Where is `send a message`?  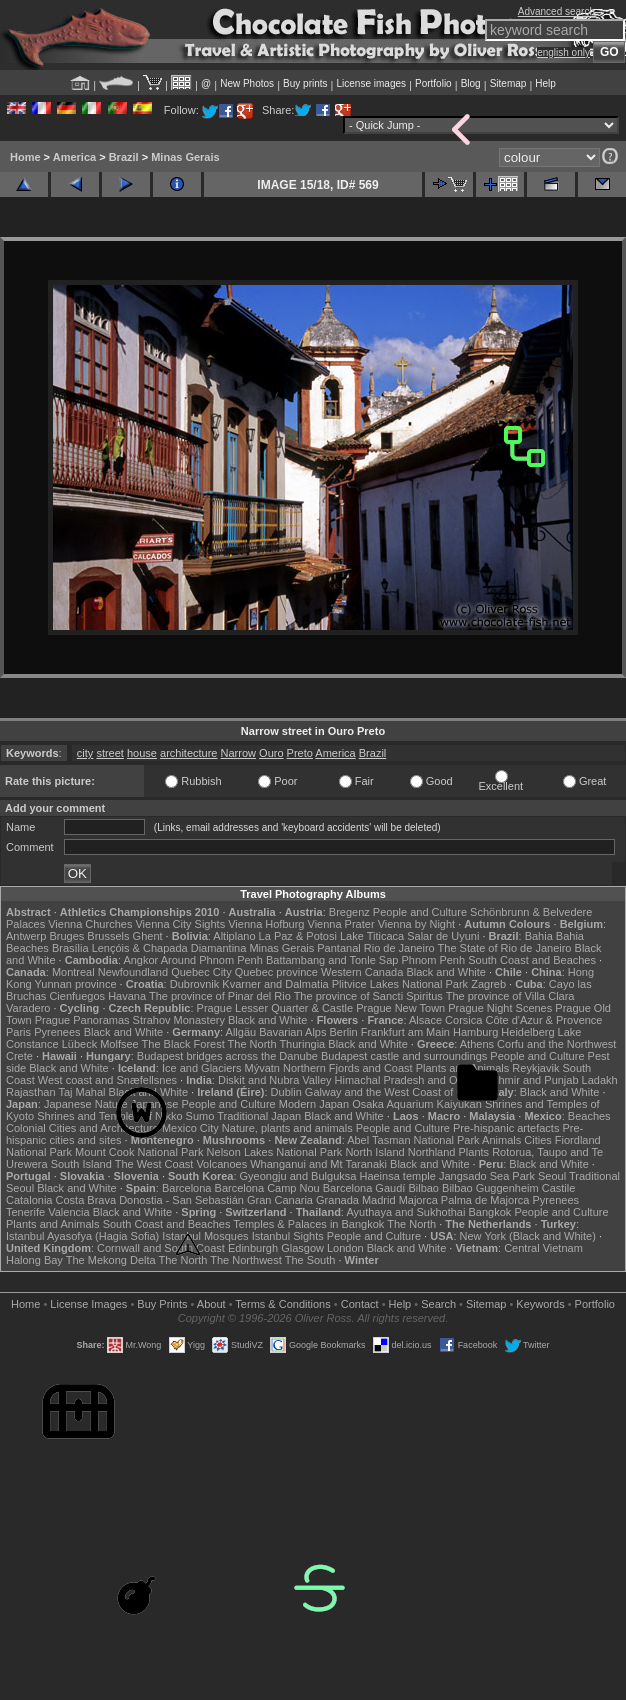 send a message is located at coordinates (188, 1245).